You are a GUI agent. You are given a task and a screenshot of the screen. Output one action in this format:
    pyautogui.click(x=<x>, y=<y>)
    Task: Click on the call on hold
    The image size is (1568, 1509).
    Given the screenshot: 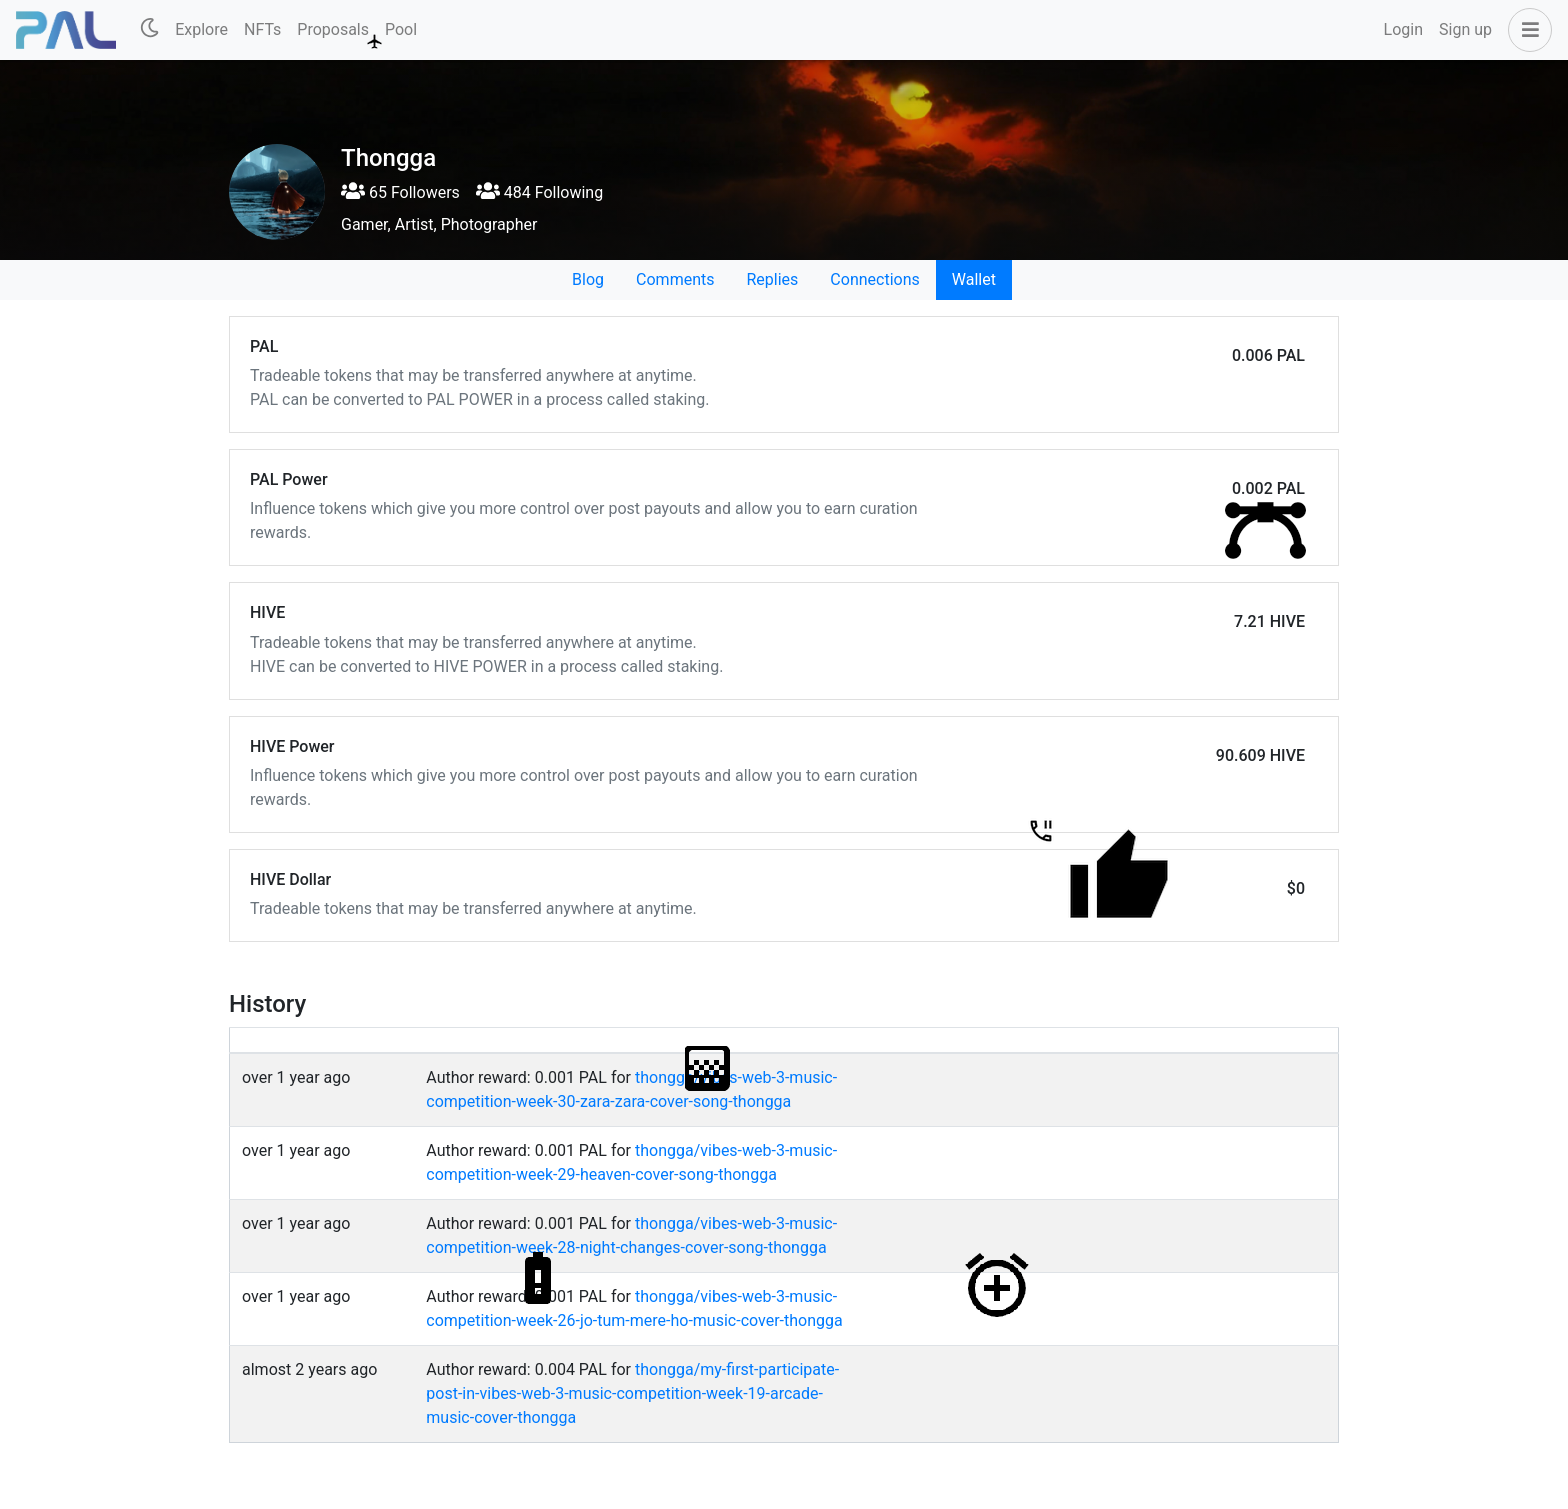 What is the action you would take?
    pyautogui.click(x=1041, y=831)
    